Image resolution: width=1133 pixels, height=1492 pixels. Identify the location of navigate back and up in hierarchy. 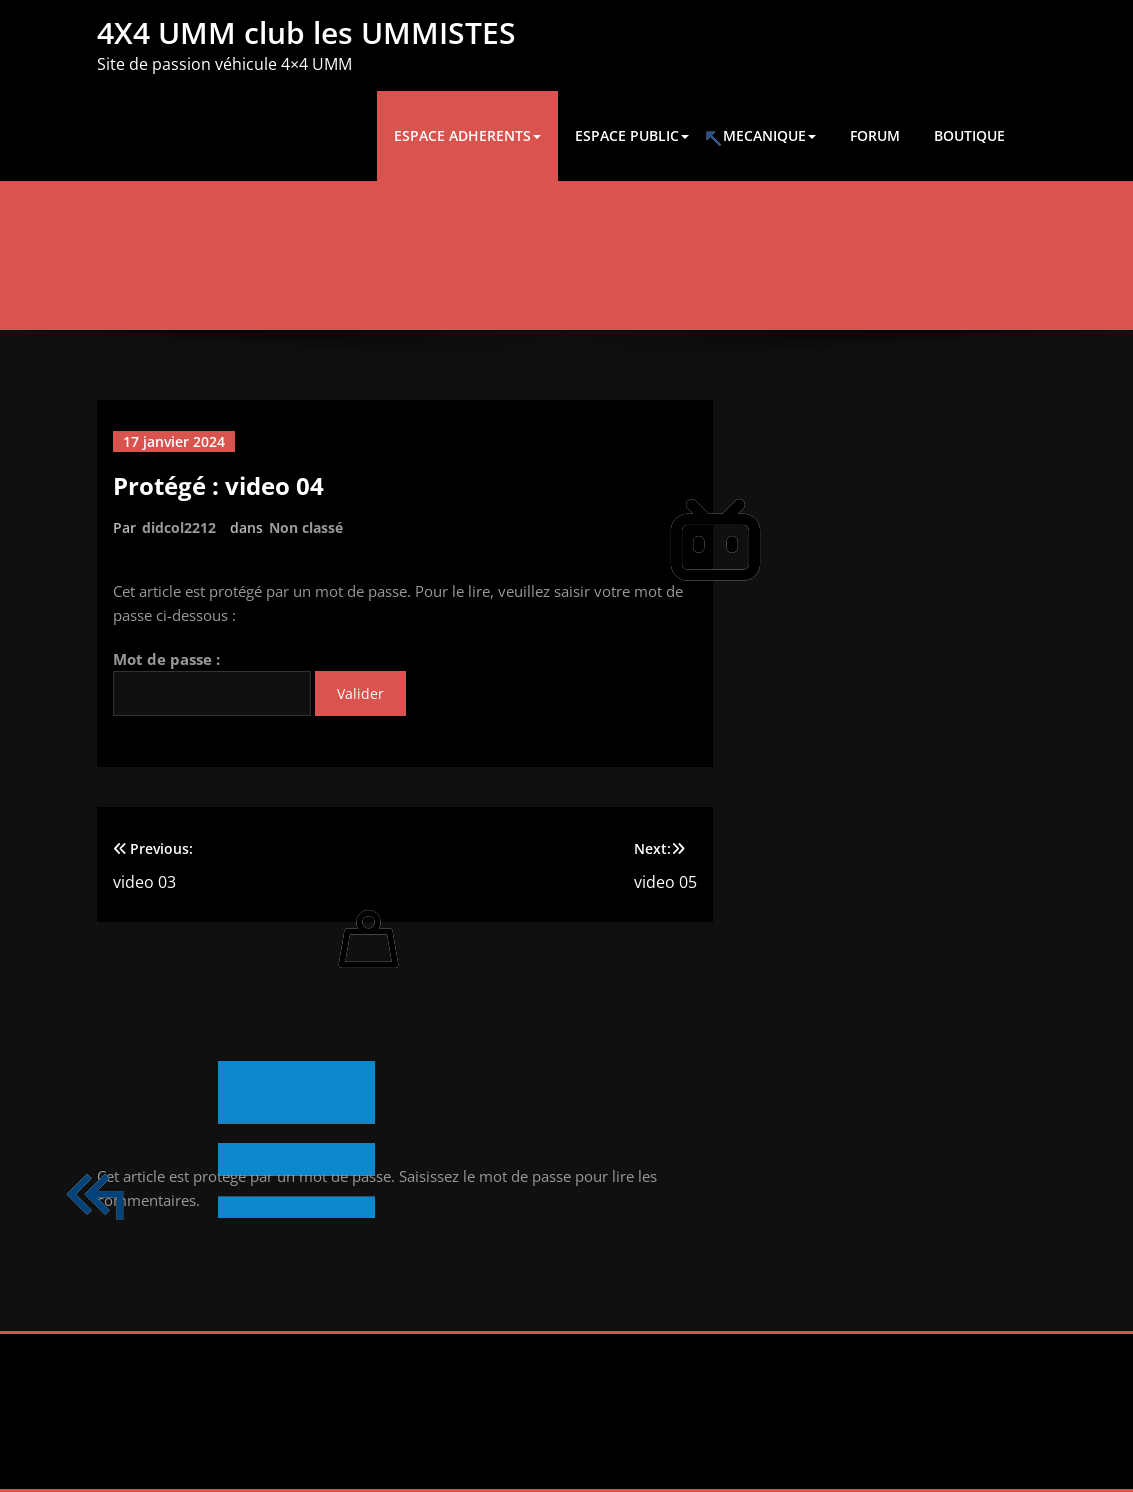
(713, 138).